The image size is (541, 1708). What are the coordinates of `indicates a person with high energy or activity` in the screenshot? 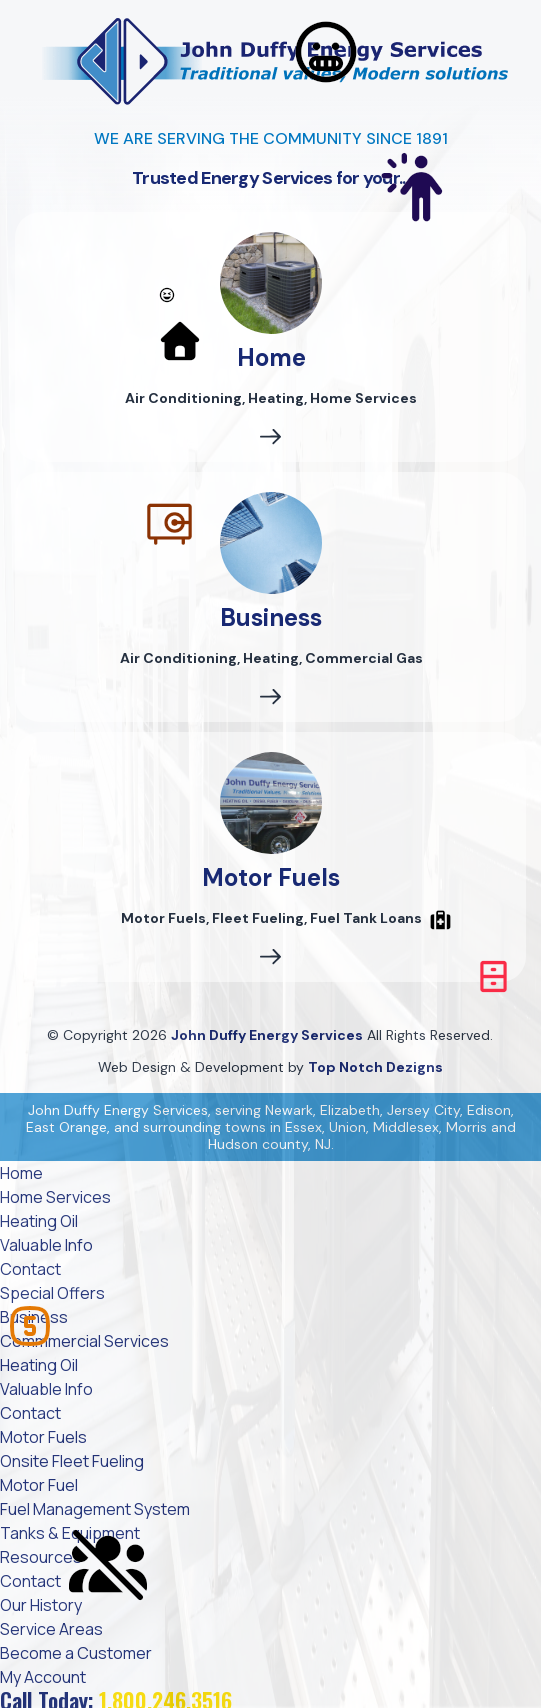 It's located at (417, 188).